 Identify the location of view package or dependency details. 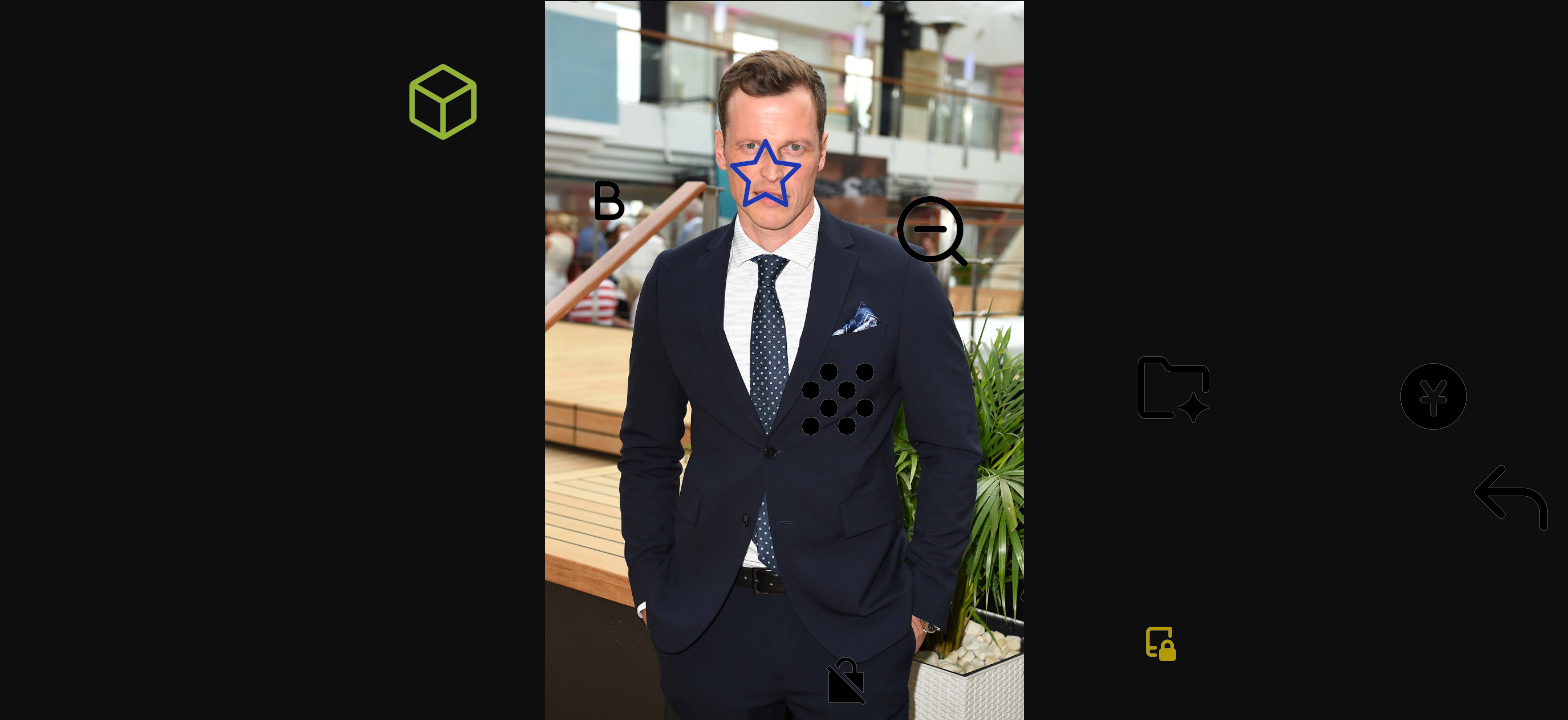
(443, 103).